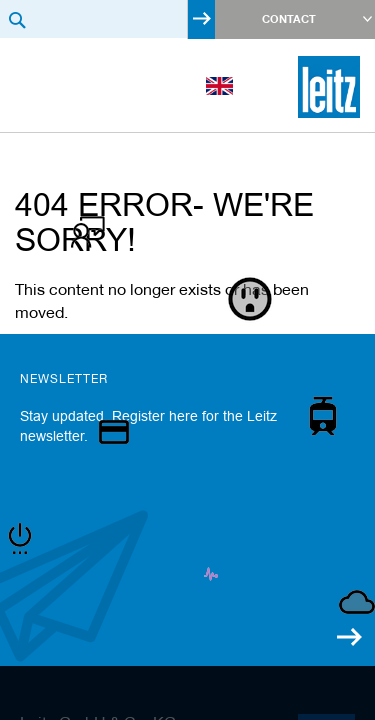  Describe the element at coordinates (357, 602) in the screenshot. I see `access cloud storage` at that location.